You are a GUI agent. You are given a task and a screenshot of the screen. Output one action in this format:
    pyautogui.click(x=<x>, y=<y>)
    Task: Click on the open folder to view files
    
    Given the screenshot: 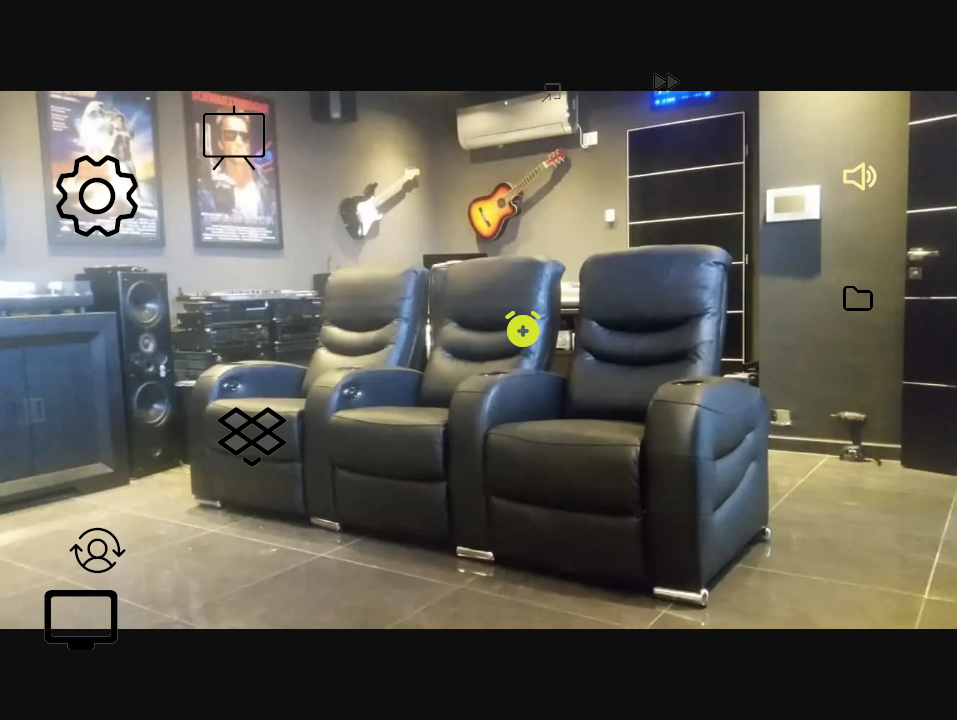 What is the action you would take?
    pyautogui.click(x=858, y=299)
    